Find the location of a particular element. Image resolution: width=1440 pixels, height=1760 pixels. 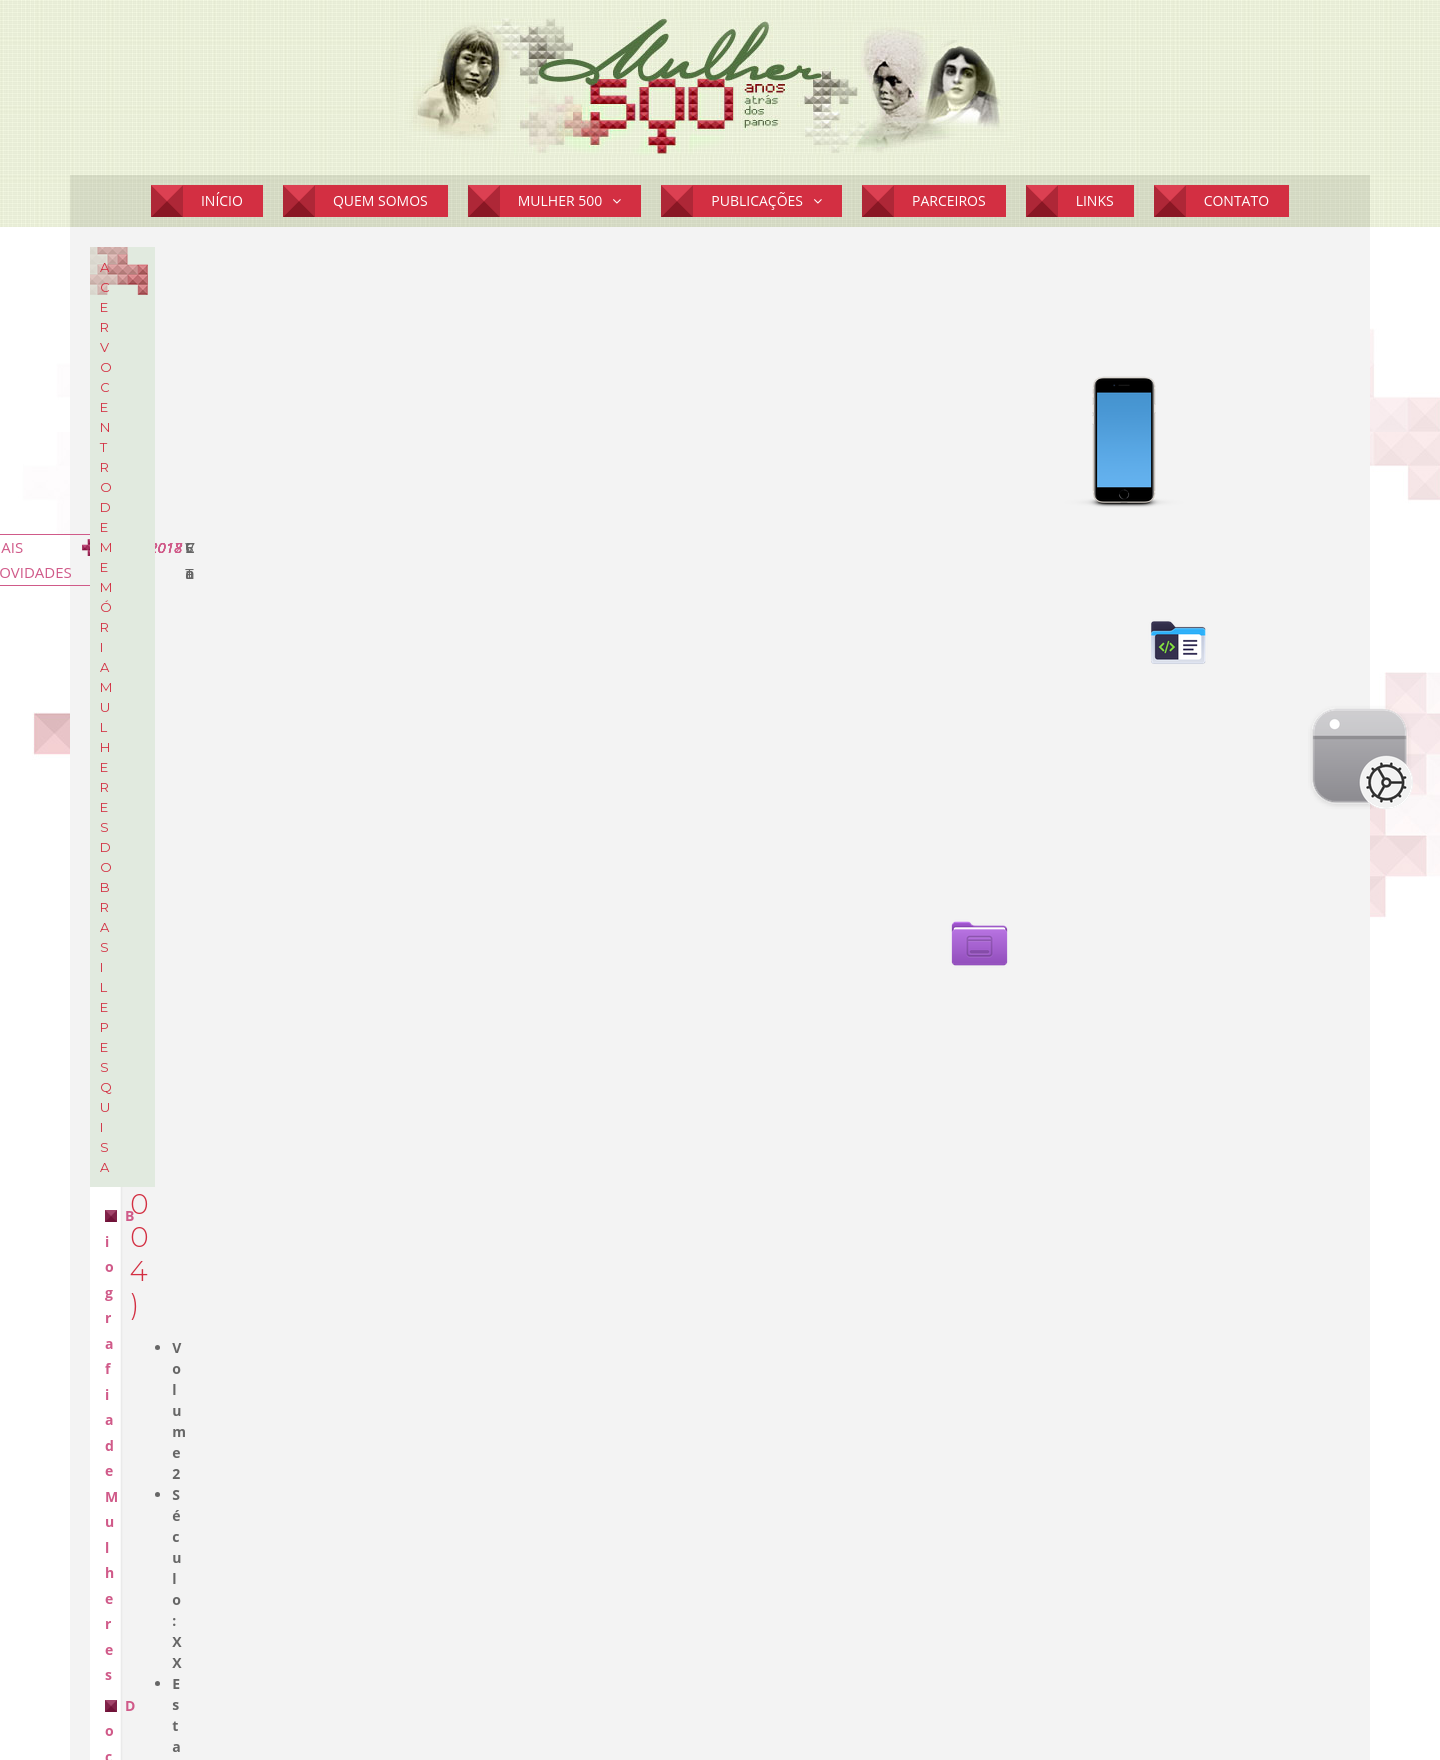

open folder containing programming files is located at coordinates (1178, 644).